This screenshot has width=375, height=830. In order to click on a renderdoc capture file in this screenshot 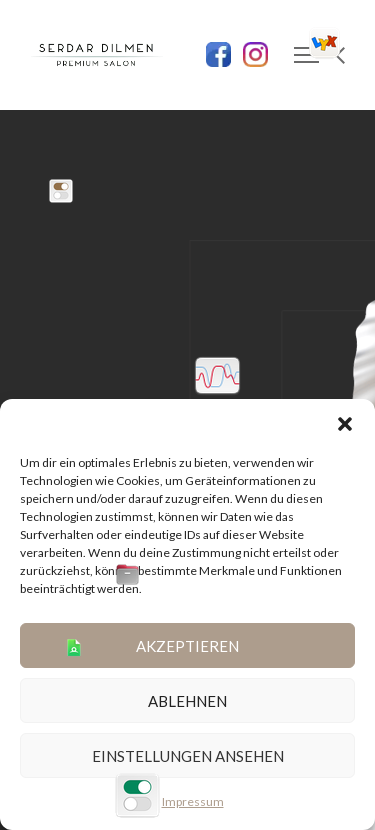, I will do `click(74, 648)`.